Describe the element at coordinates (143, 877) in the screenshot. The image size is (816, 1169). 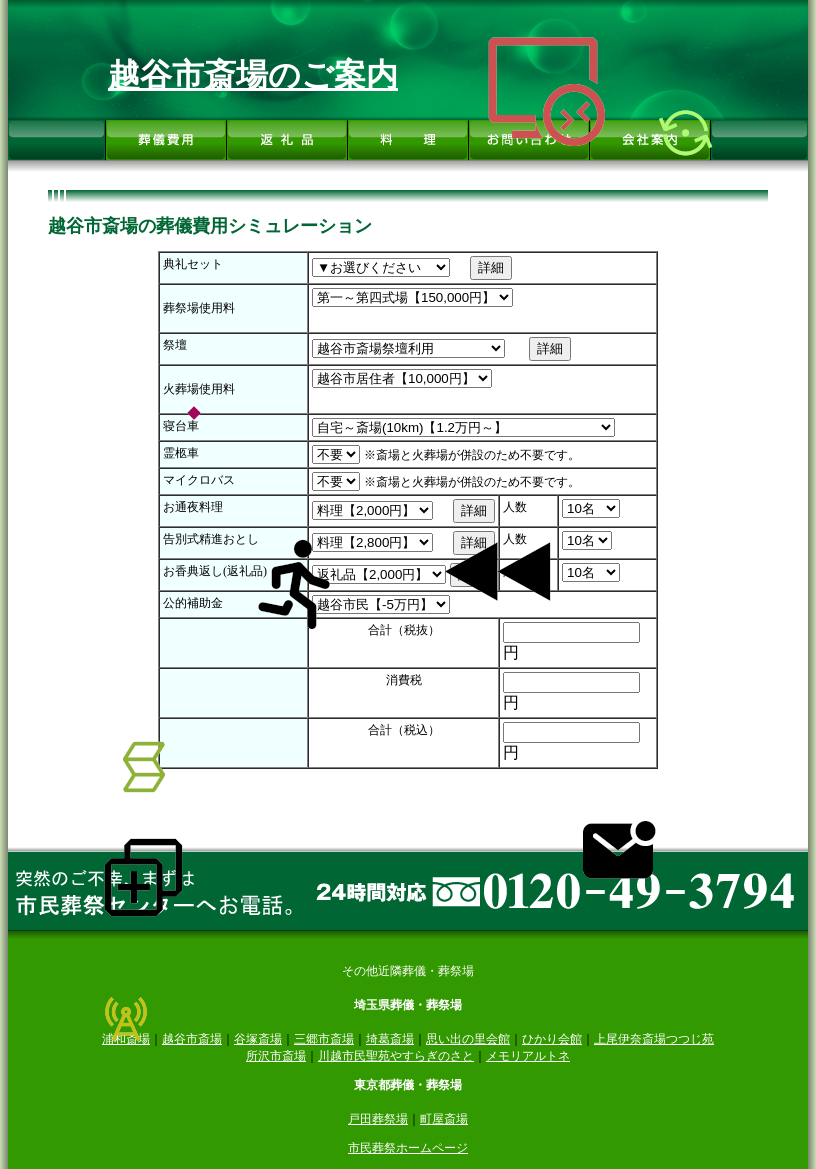
I see `expand all collapsed sections` at that location.